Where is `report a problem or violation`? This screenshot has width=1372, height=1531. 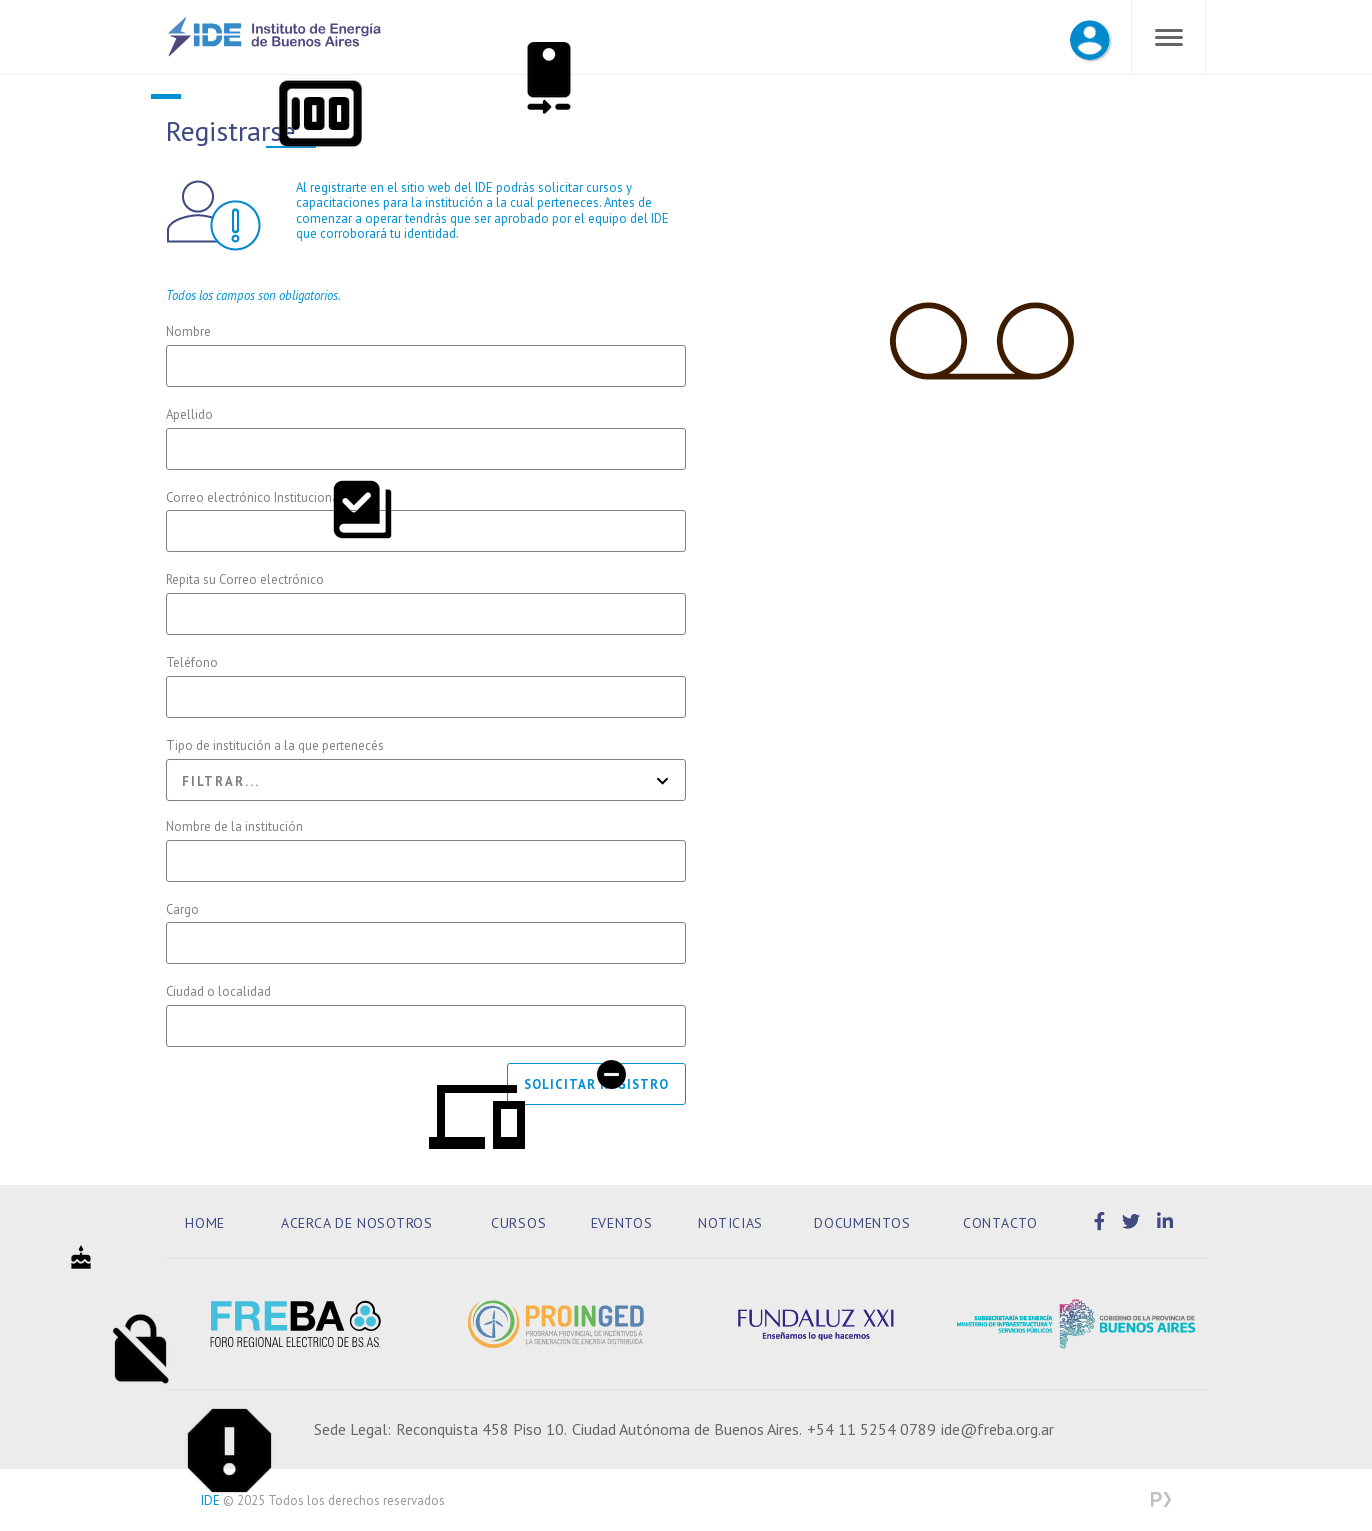 report a problem or violation is located at coordinates (229, 1450).